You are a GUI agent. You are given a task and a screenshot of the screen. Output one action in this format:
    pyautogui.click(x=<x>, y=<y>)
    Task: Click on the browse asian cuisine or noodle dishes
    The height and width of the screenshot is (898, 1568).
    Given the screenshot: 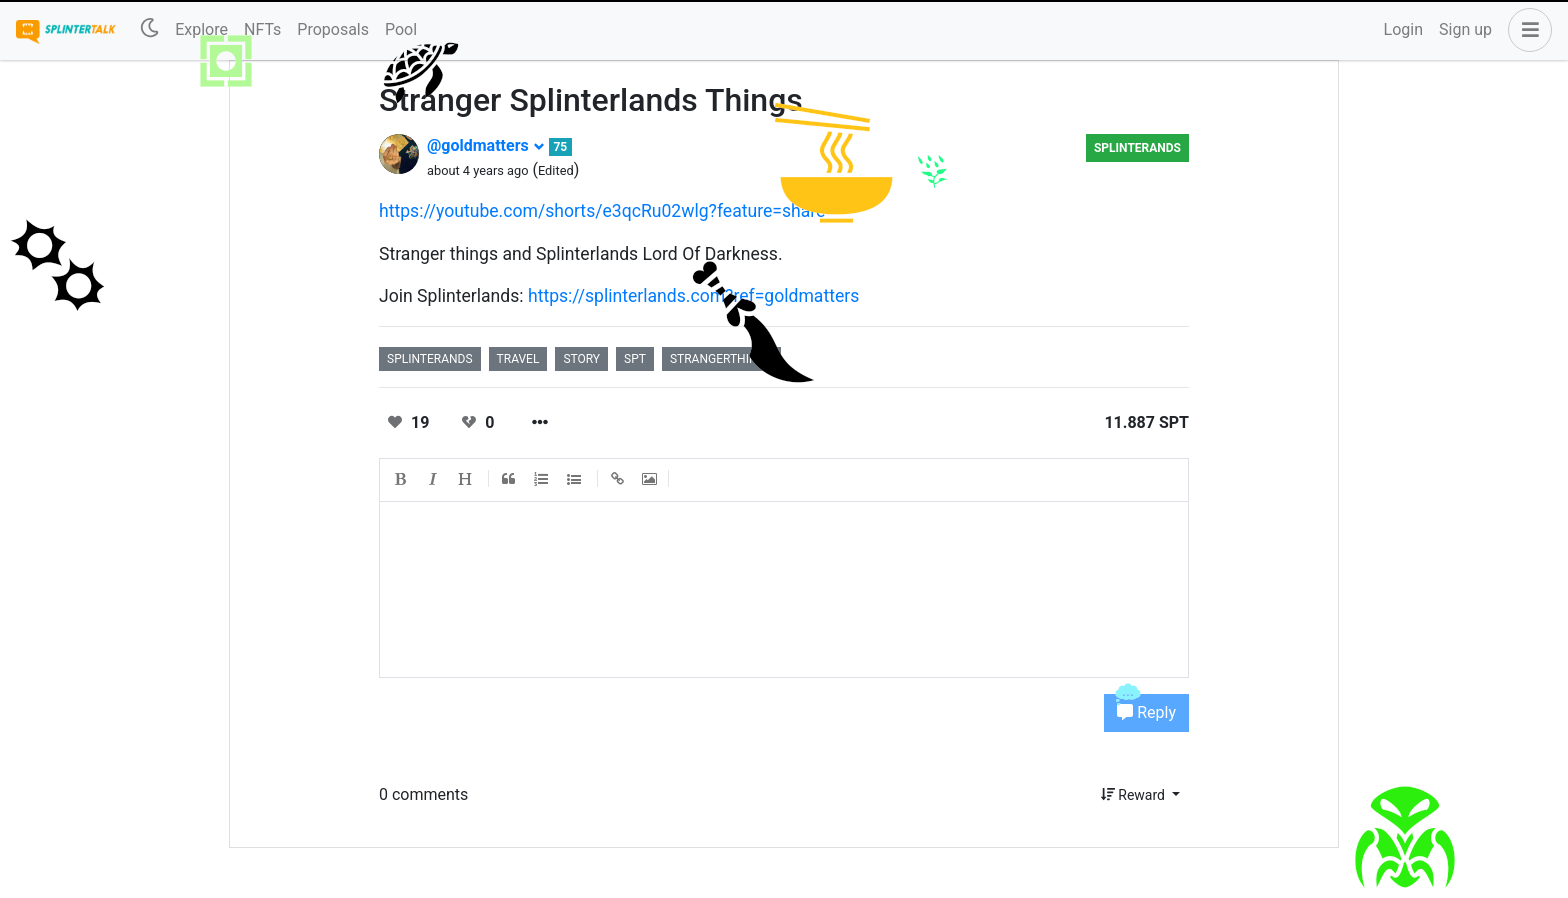 What is the action you would take?
    pyautogui.click(x=836, y=162)
    